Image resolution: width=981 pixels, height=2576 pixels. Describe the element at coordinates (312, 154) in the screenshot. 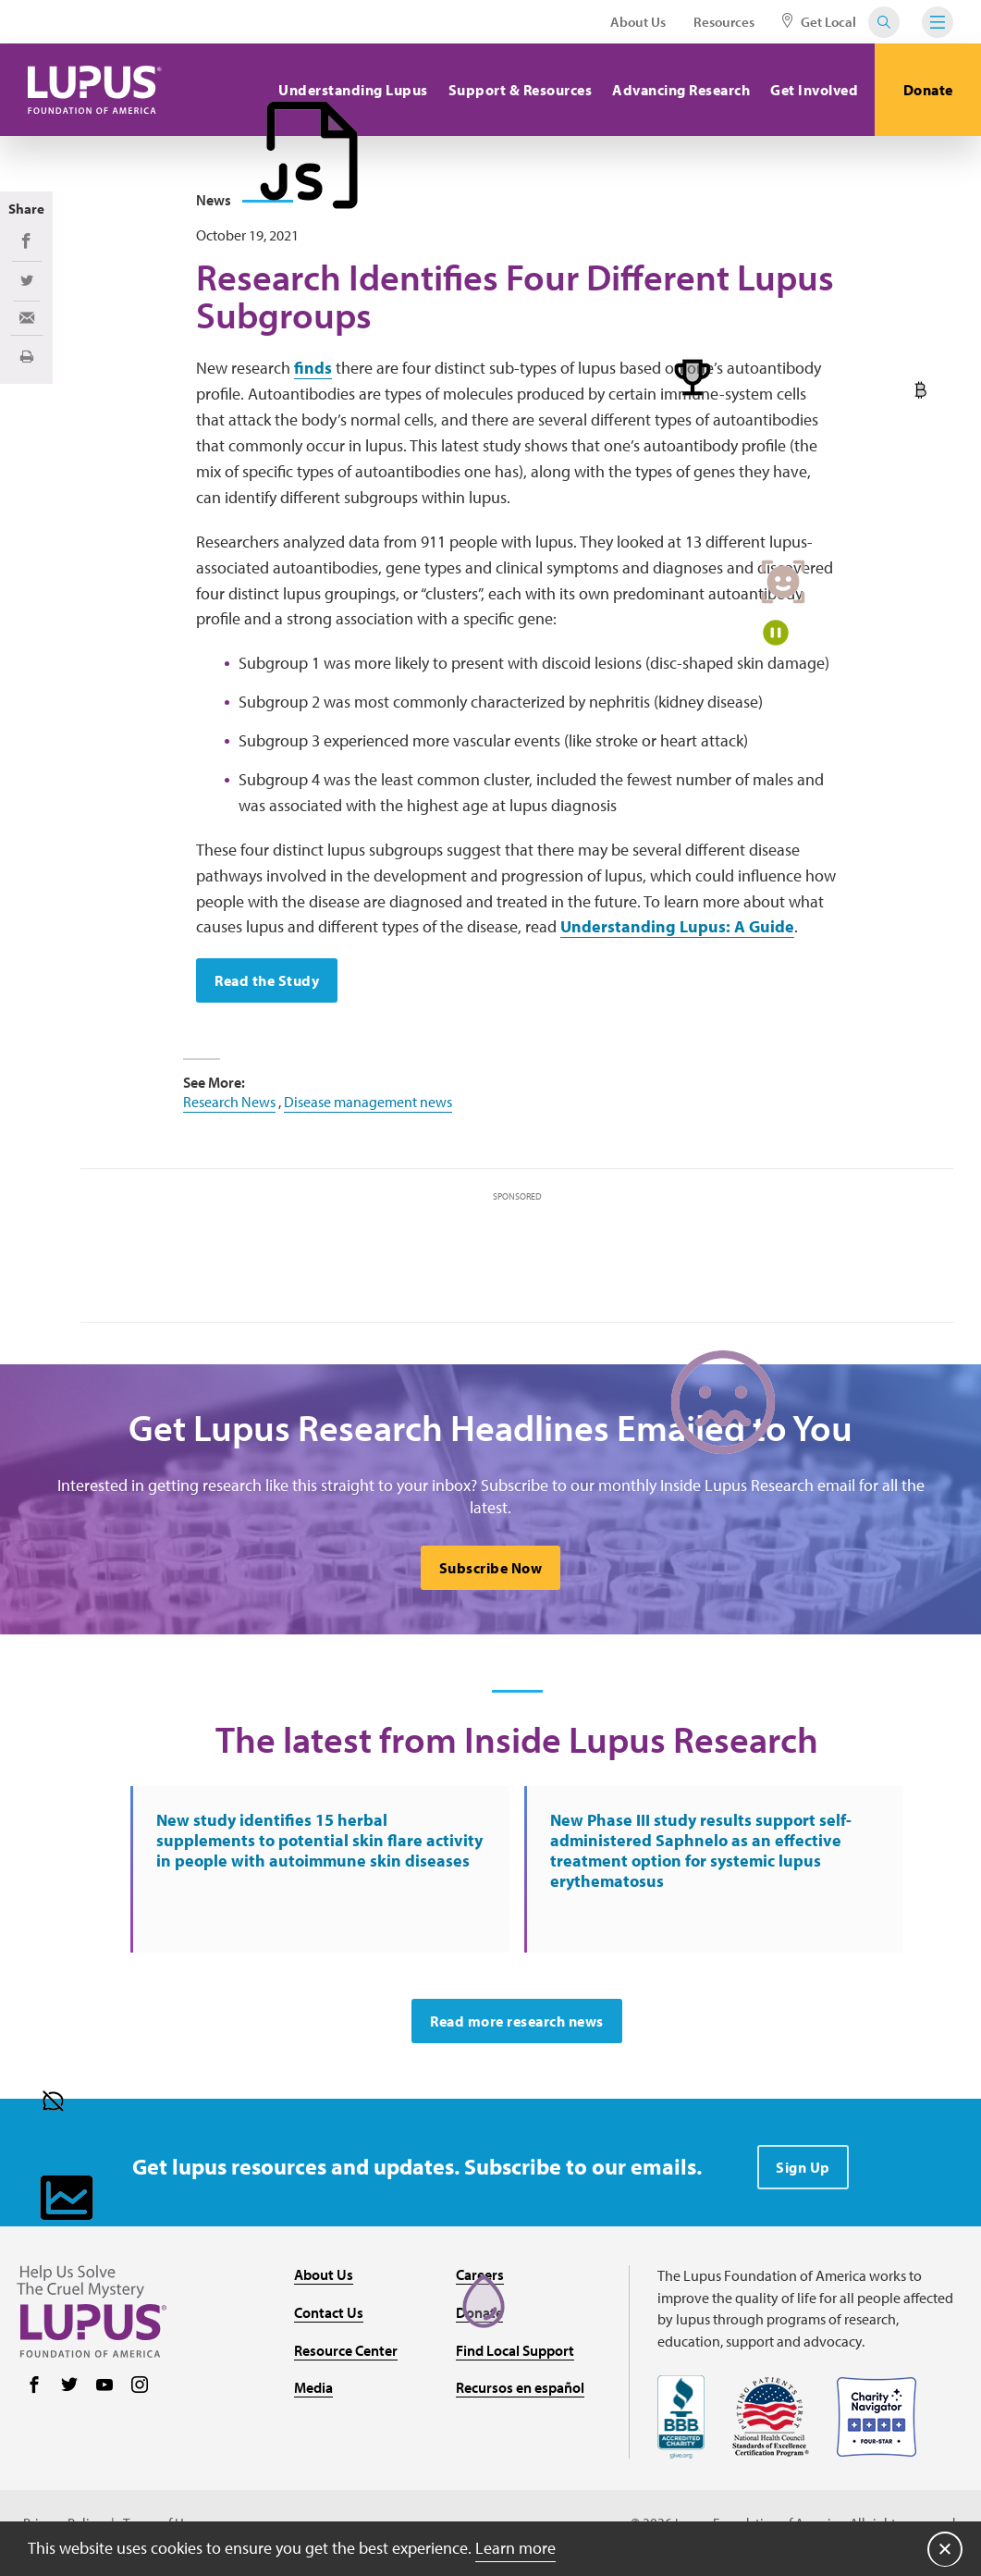

I see `javascript file` at that location.